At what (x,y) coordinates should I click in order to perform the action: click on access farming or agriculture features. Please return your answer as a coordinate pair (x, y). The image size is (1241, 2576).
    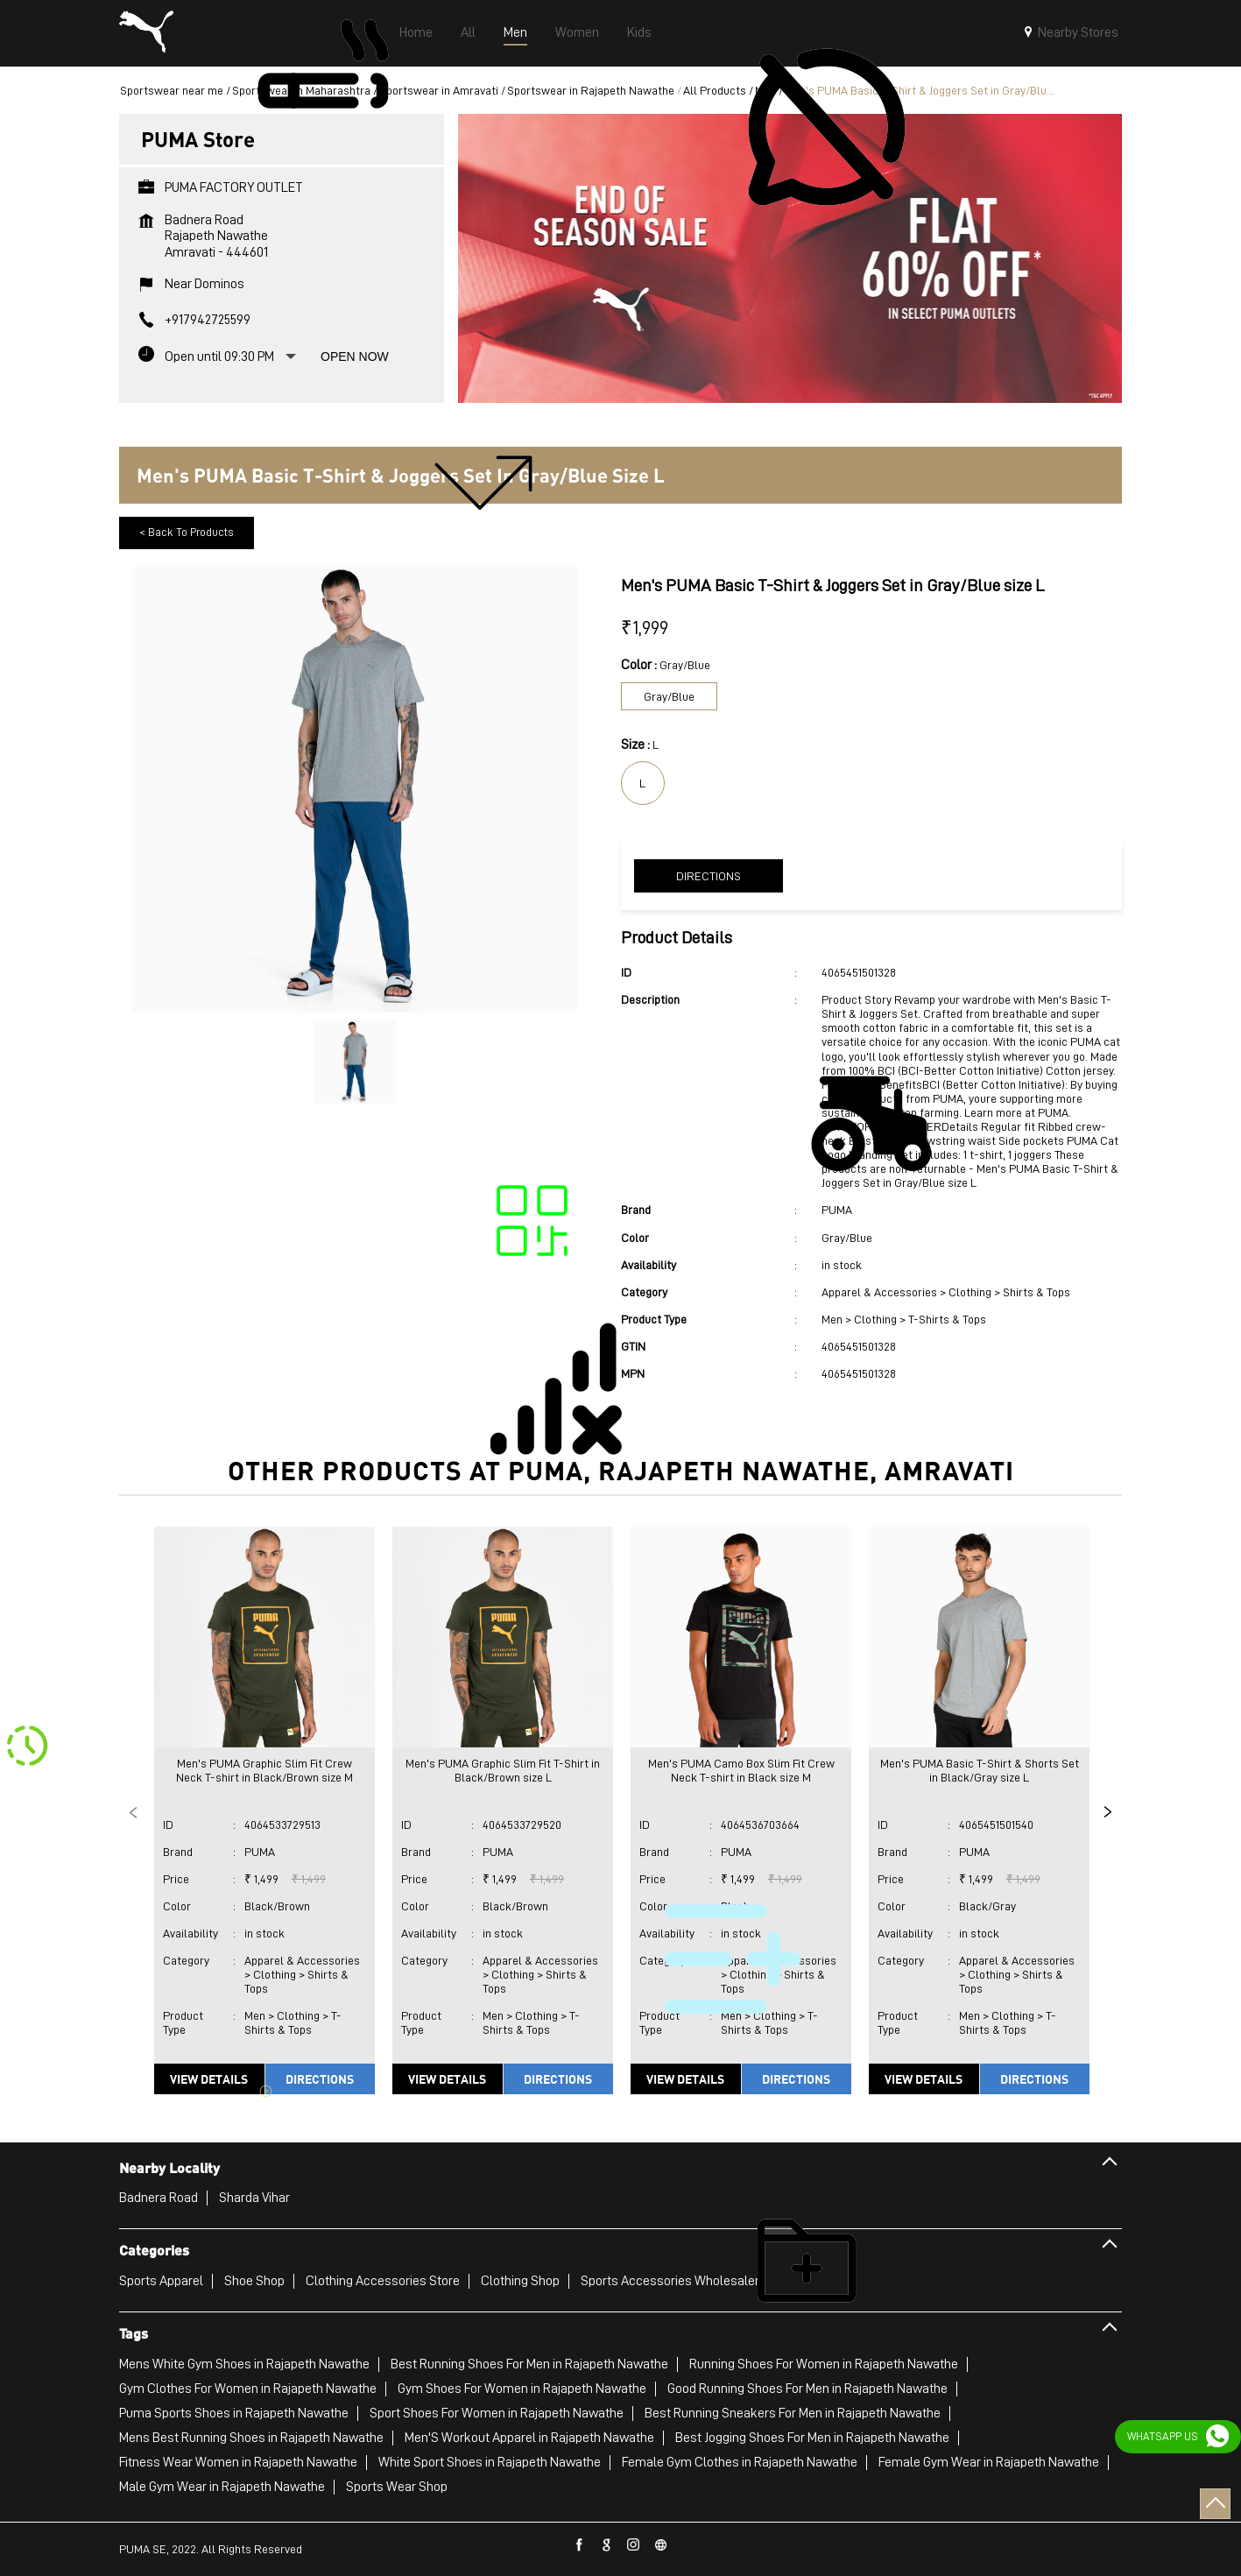
    Looking at the image, I should click on (869, 1121).